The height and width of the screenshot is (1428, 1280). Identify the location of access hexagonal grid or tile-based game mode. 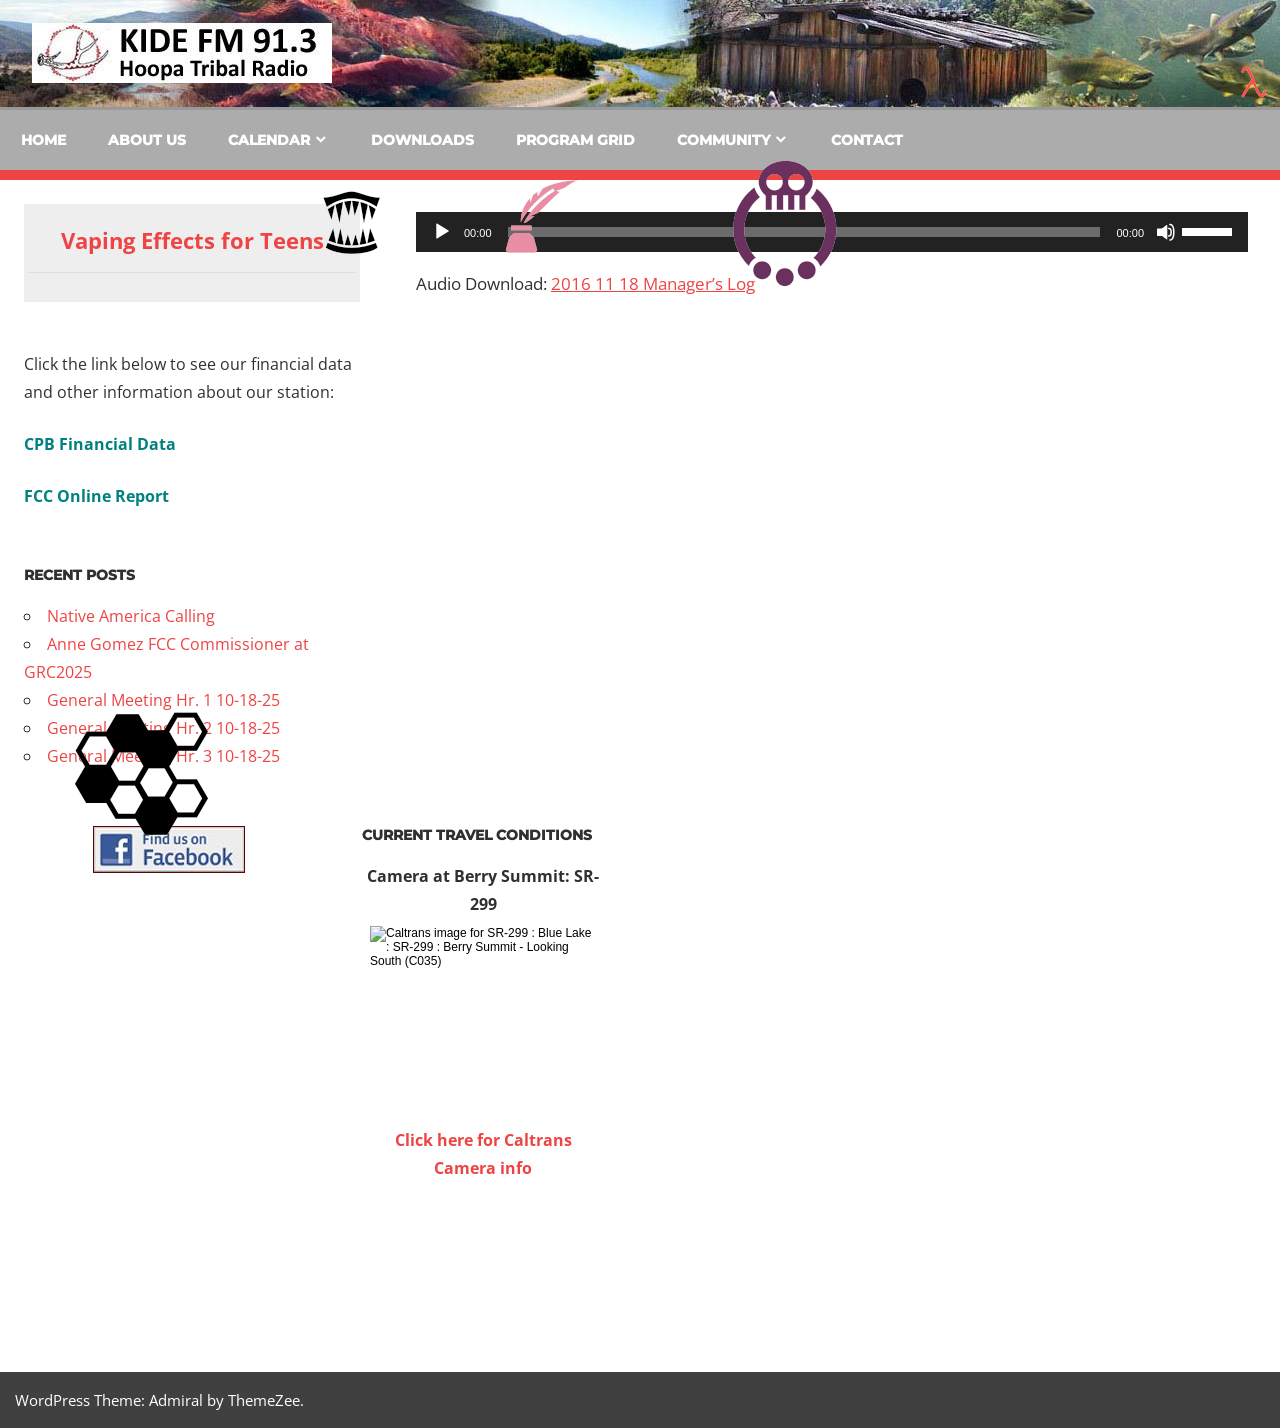
(141, 769).